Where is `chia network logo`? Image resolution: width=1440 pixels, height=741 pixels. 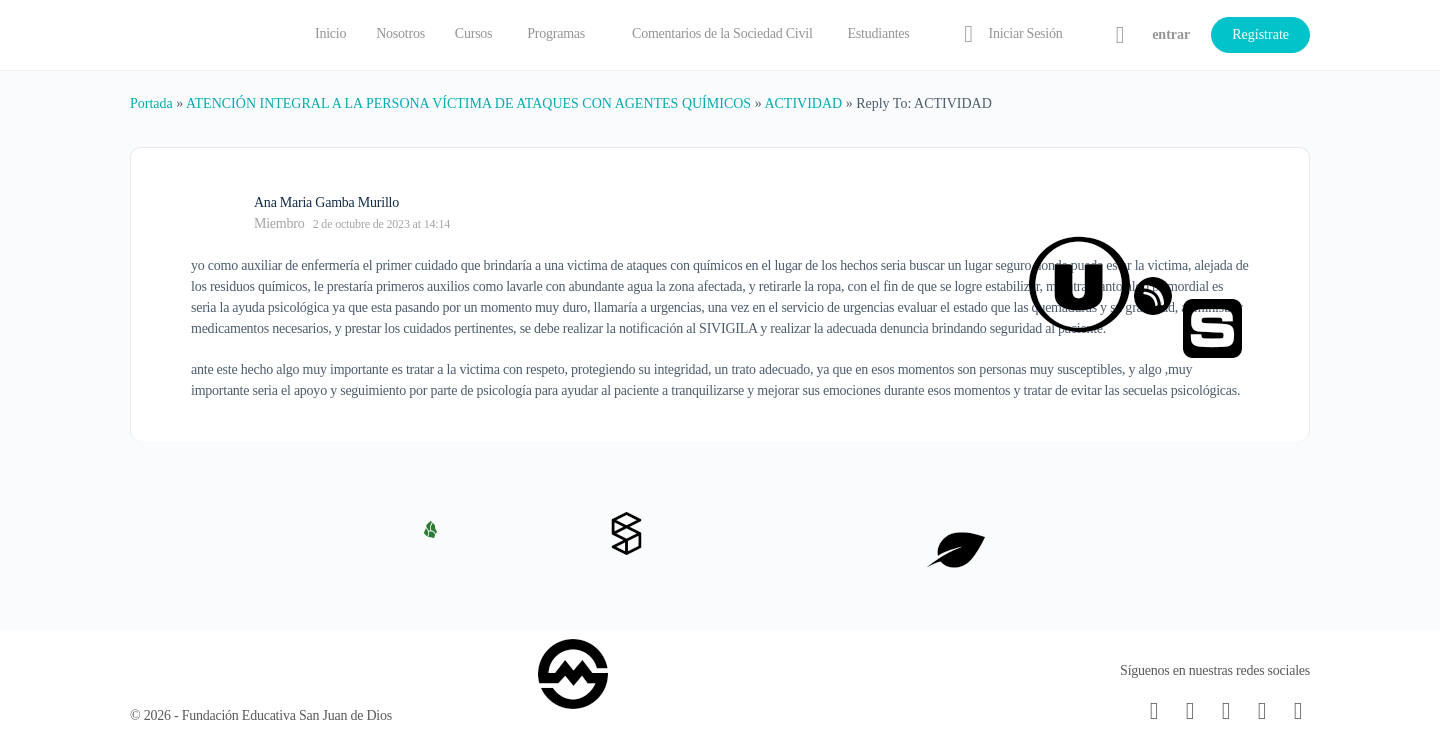 chia network logo is located at coordinates (956, 550).